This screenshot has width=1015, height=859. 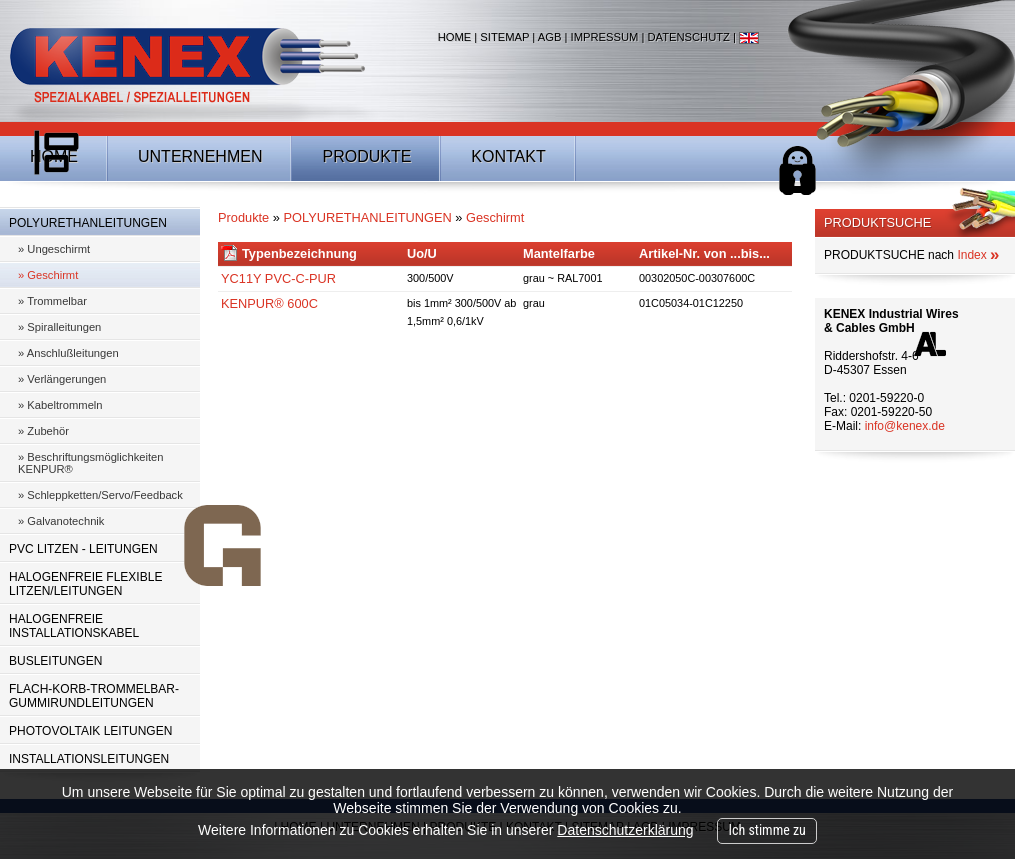 What do you see at coordinates (222, 545) in the screenshot?
I see `Grid.ai company logo` at bounding box center [222, 545].